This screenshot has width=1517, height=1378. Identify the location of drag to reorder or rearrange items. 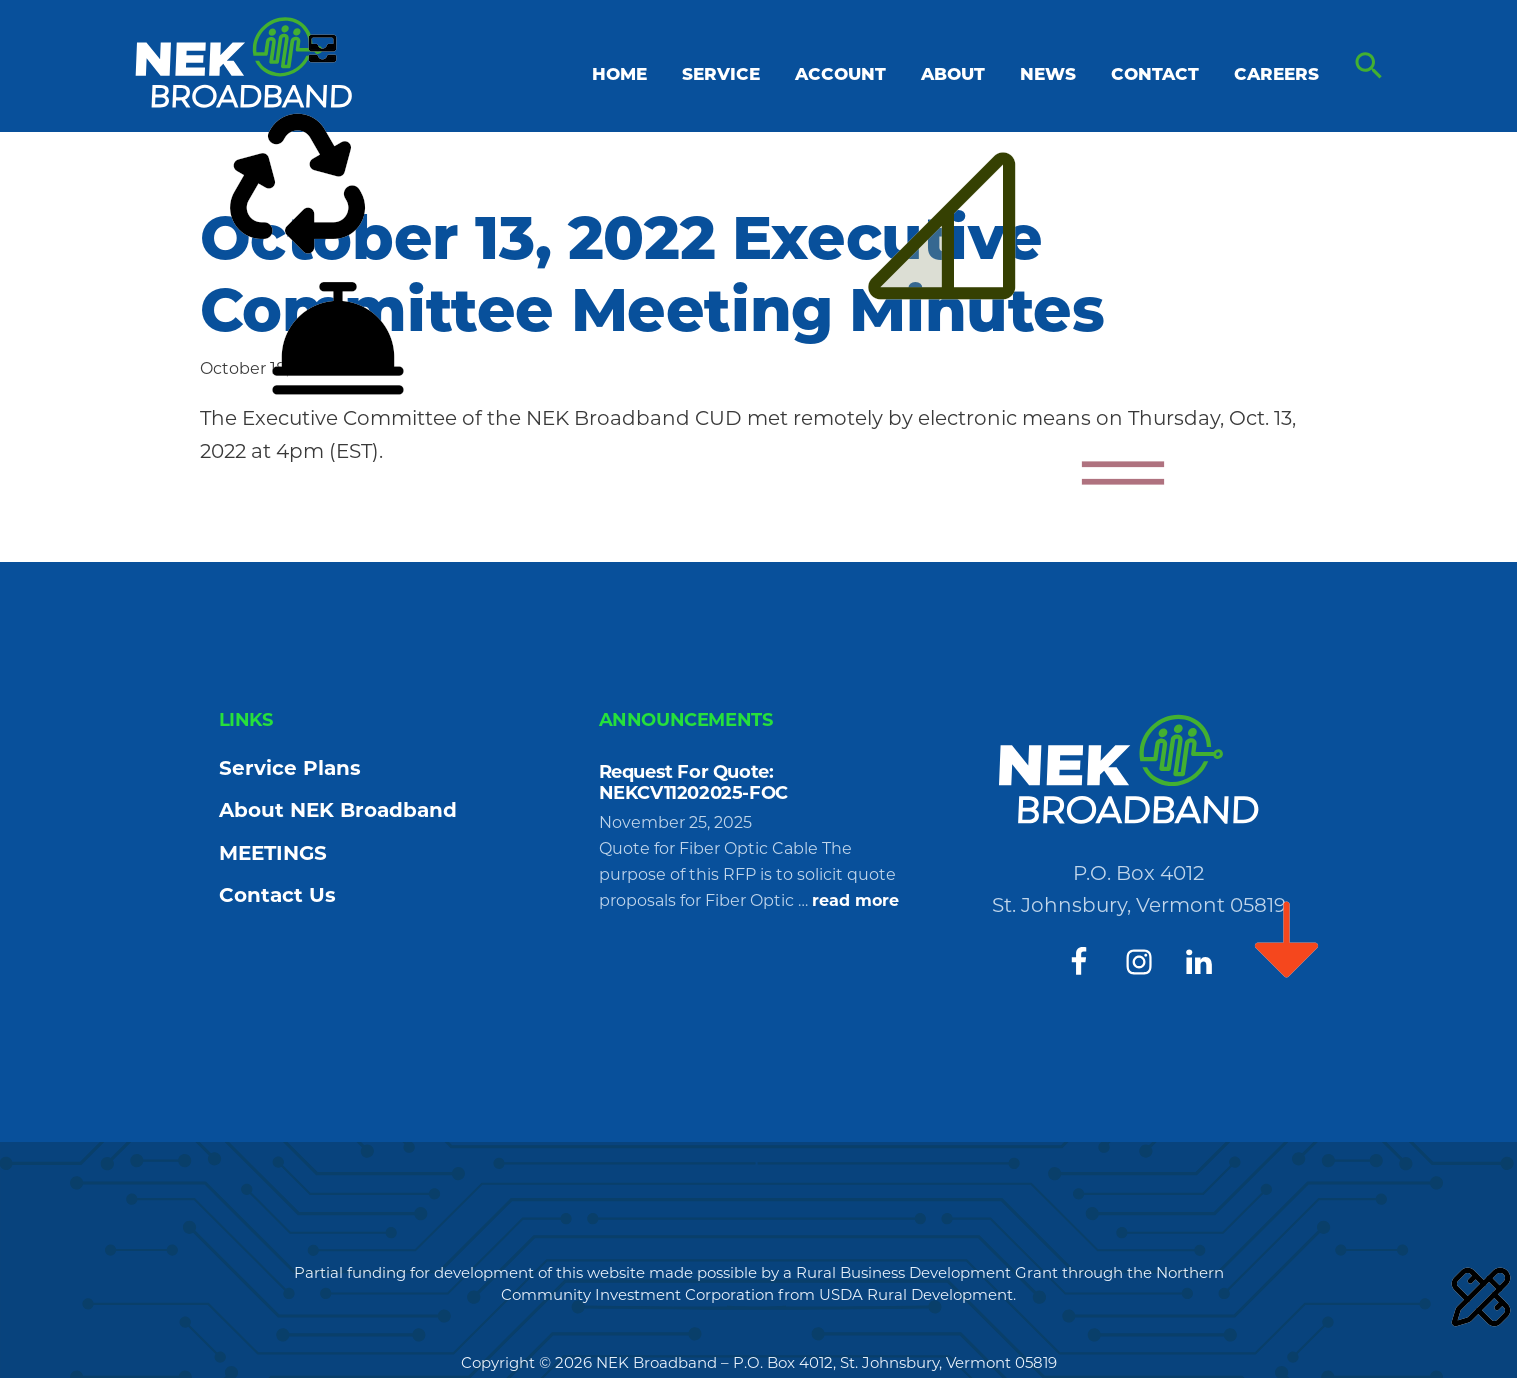
(1123, 473).